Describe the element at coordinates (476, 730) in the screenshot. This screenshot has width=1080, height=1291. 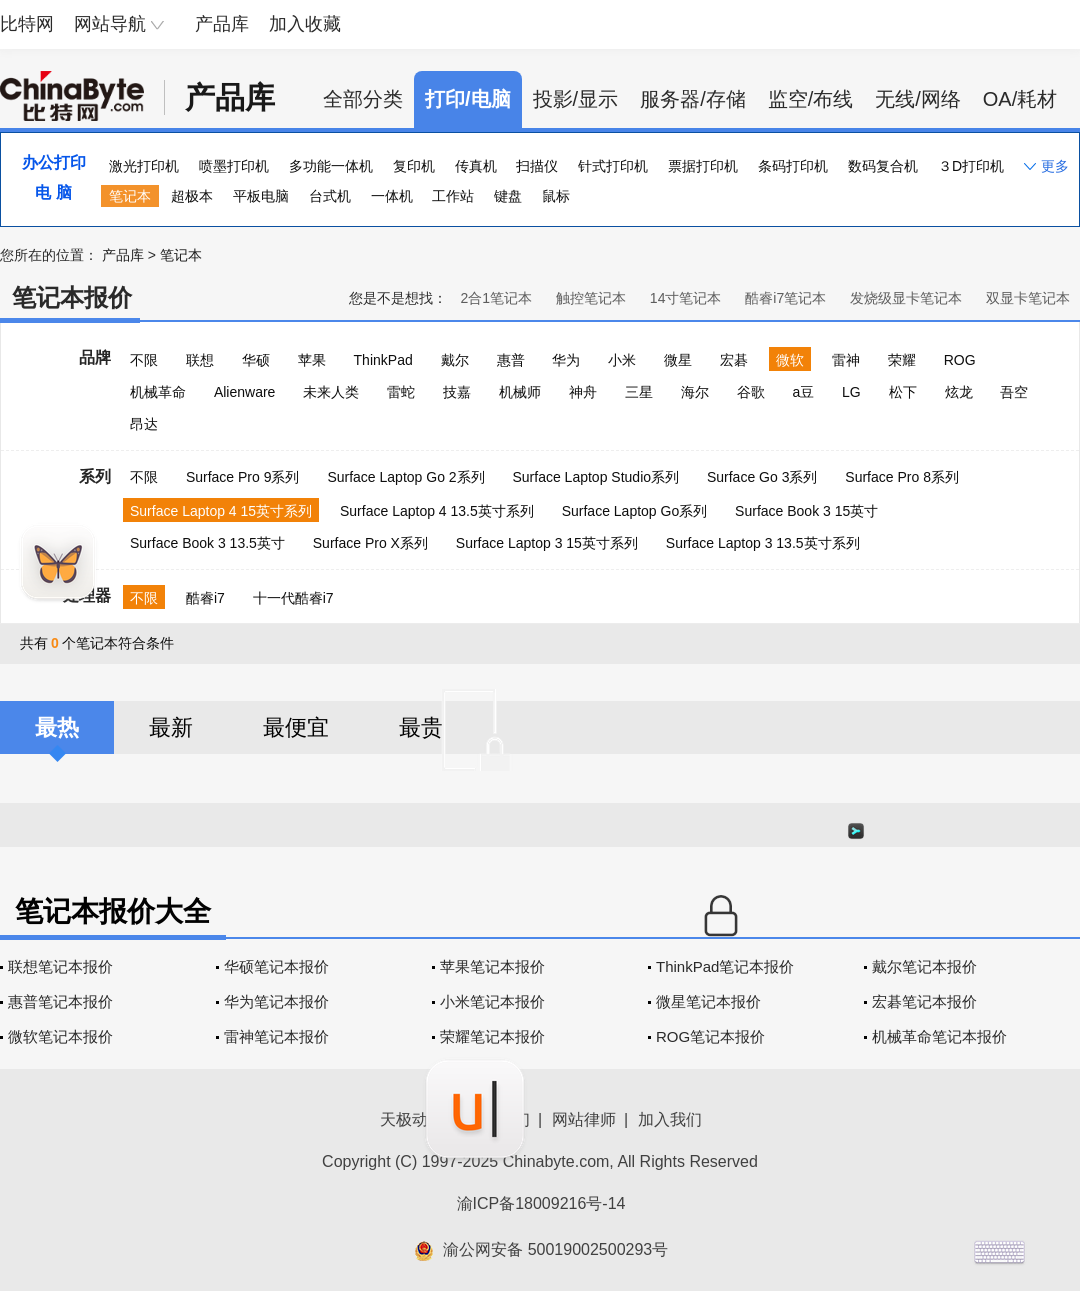
I see `screen rotation is locked to portrait mode` at that location.